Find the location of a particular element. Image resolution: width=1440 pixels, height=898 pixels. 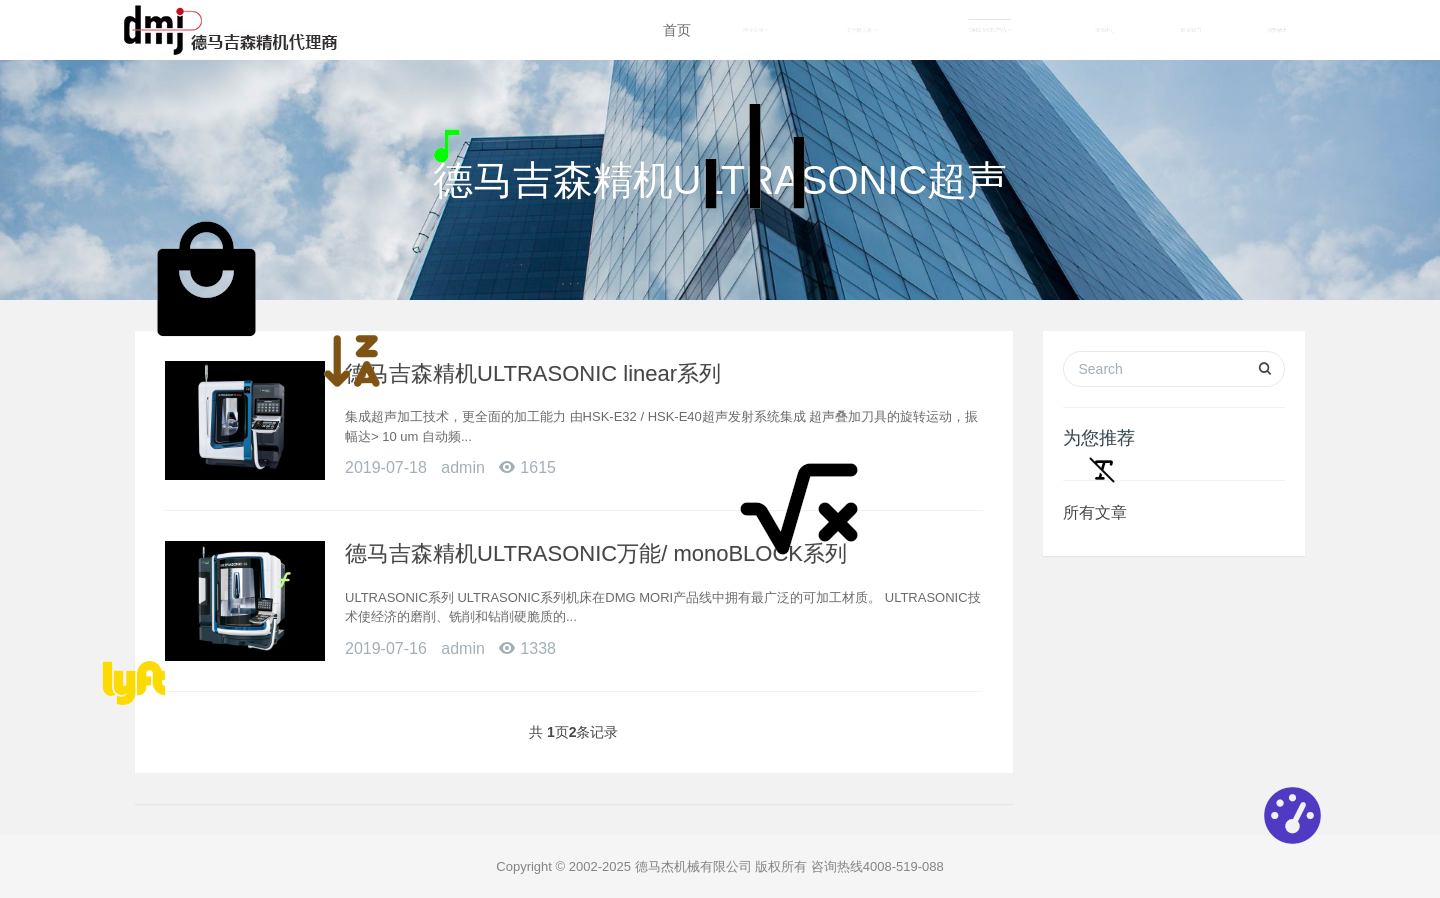

view your shopping bag is located at coordinates (206, 281).